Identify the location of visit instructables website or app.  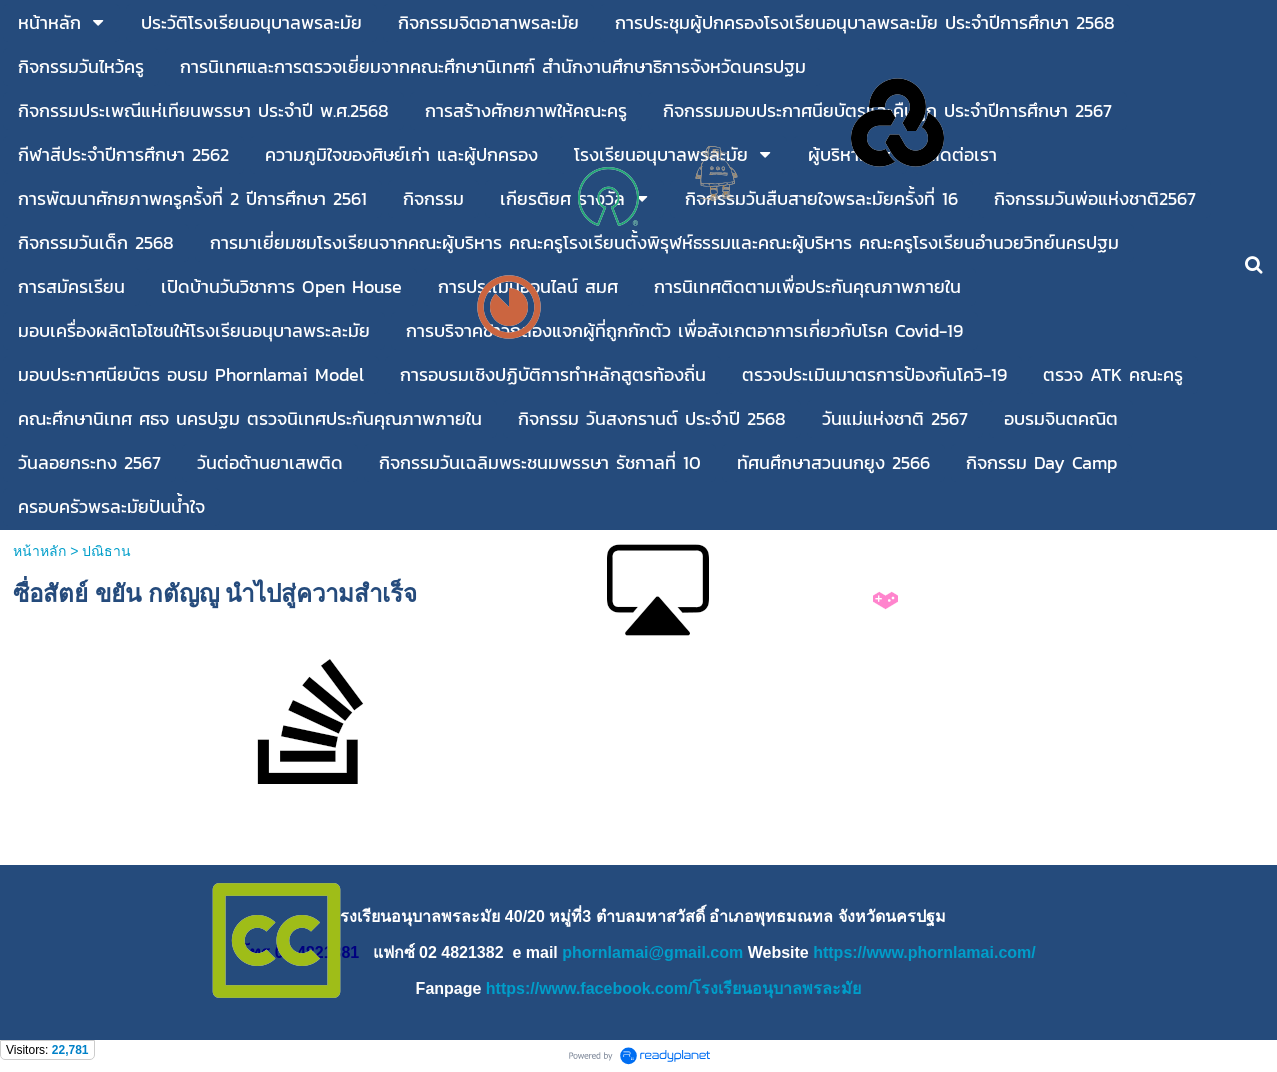
(716, 173).